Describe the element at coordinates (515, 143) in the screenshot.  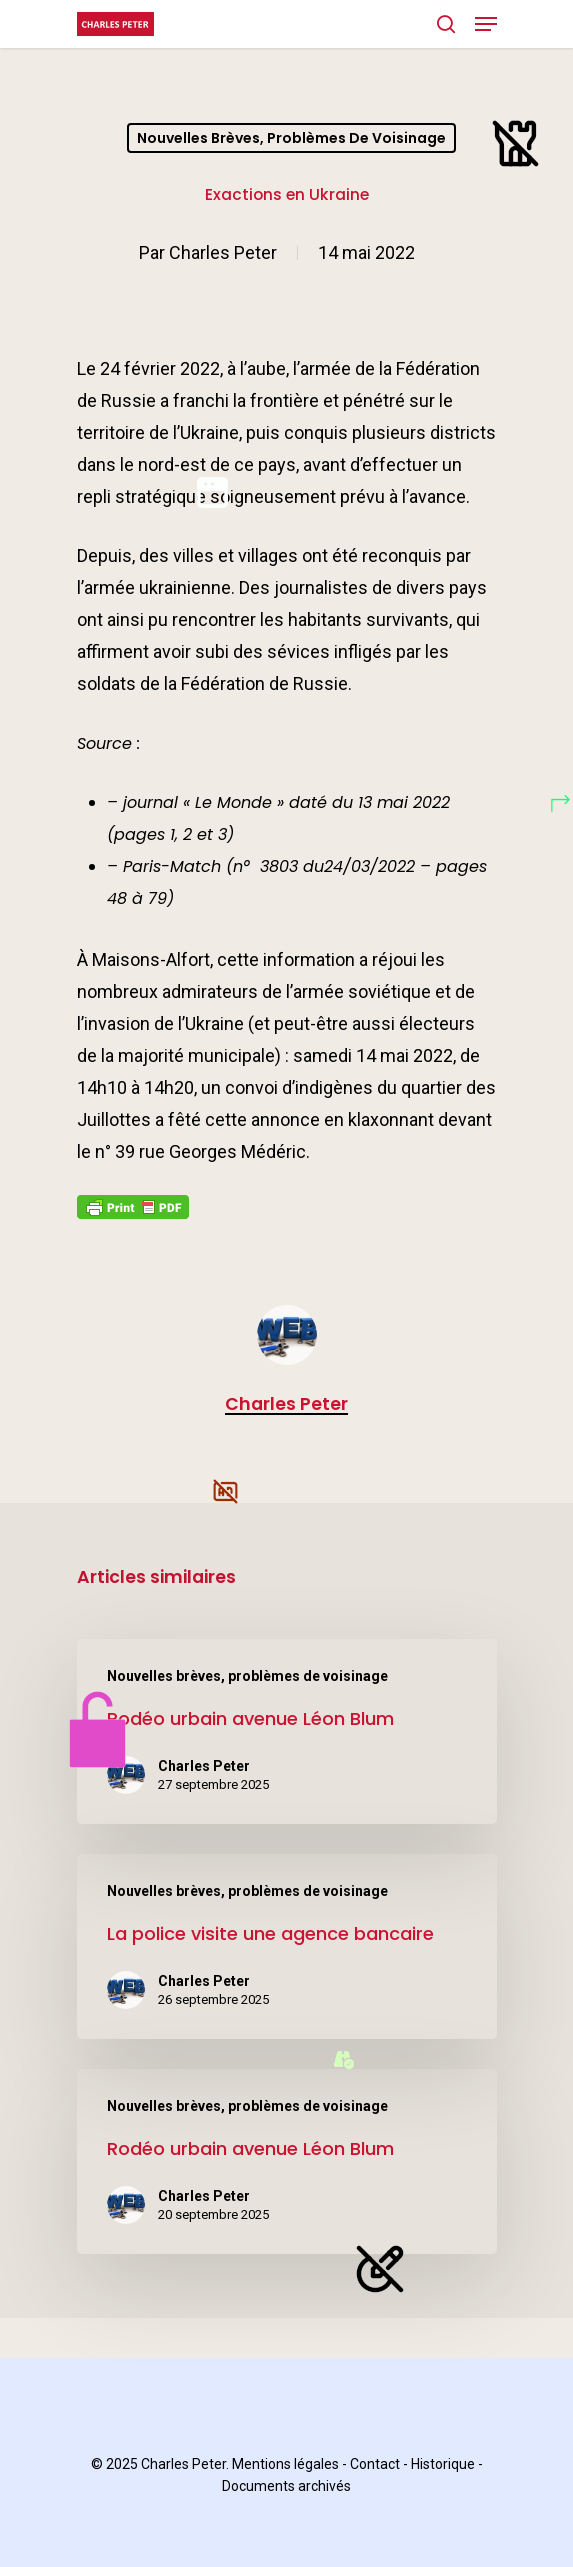
I see `indicates tower or signal is offline` at that location.